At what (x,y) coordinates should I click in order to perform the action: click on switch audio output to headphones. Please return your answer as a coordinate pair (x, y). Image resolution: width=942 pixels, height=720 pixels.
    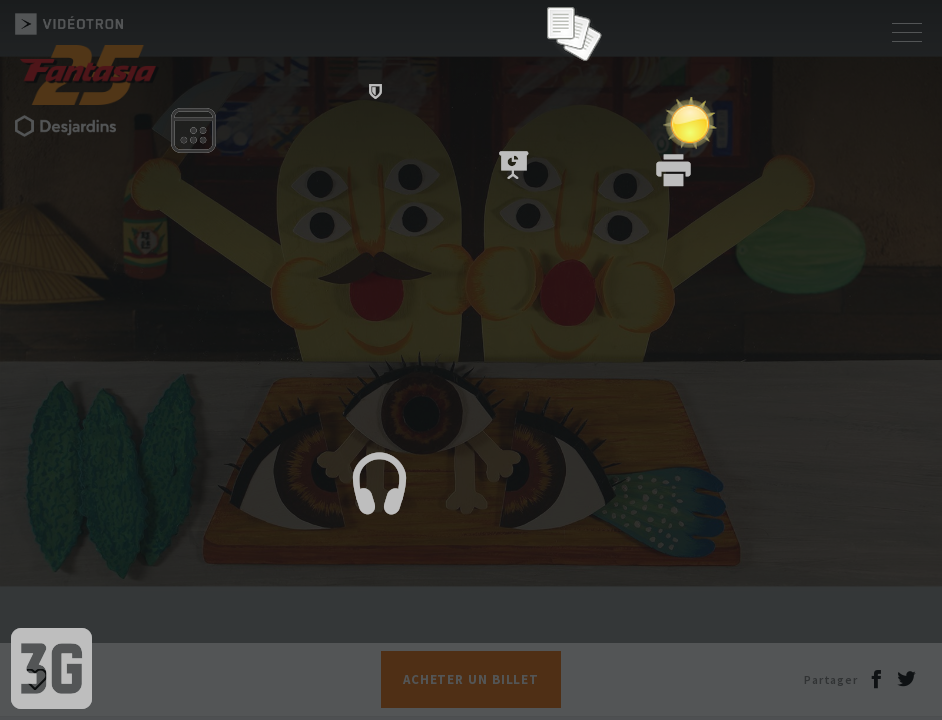
    Looking at the image, I should click on (379, 483).